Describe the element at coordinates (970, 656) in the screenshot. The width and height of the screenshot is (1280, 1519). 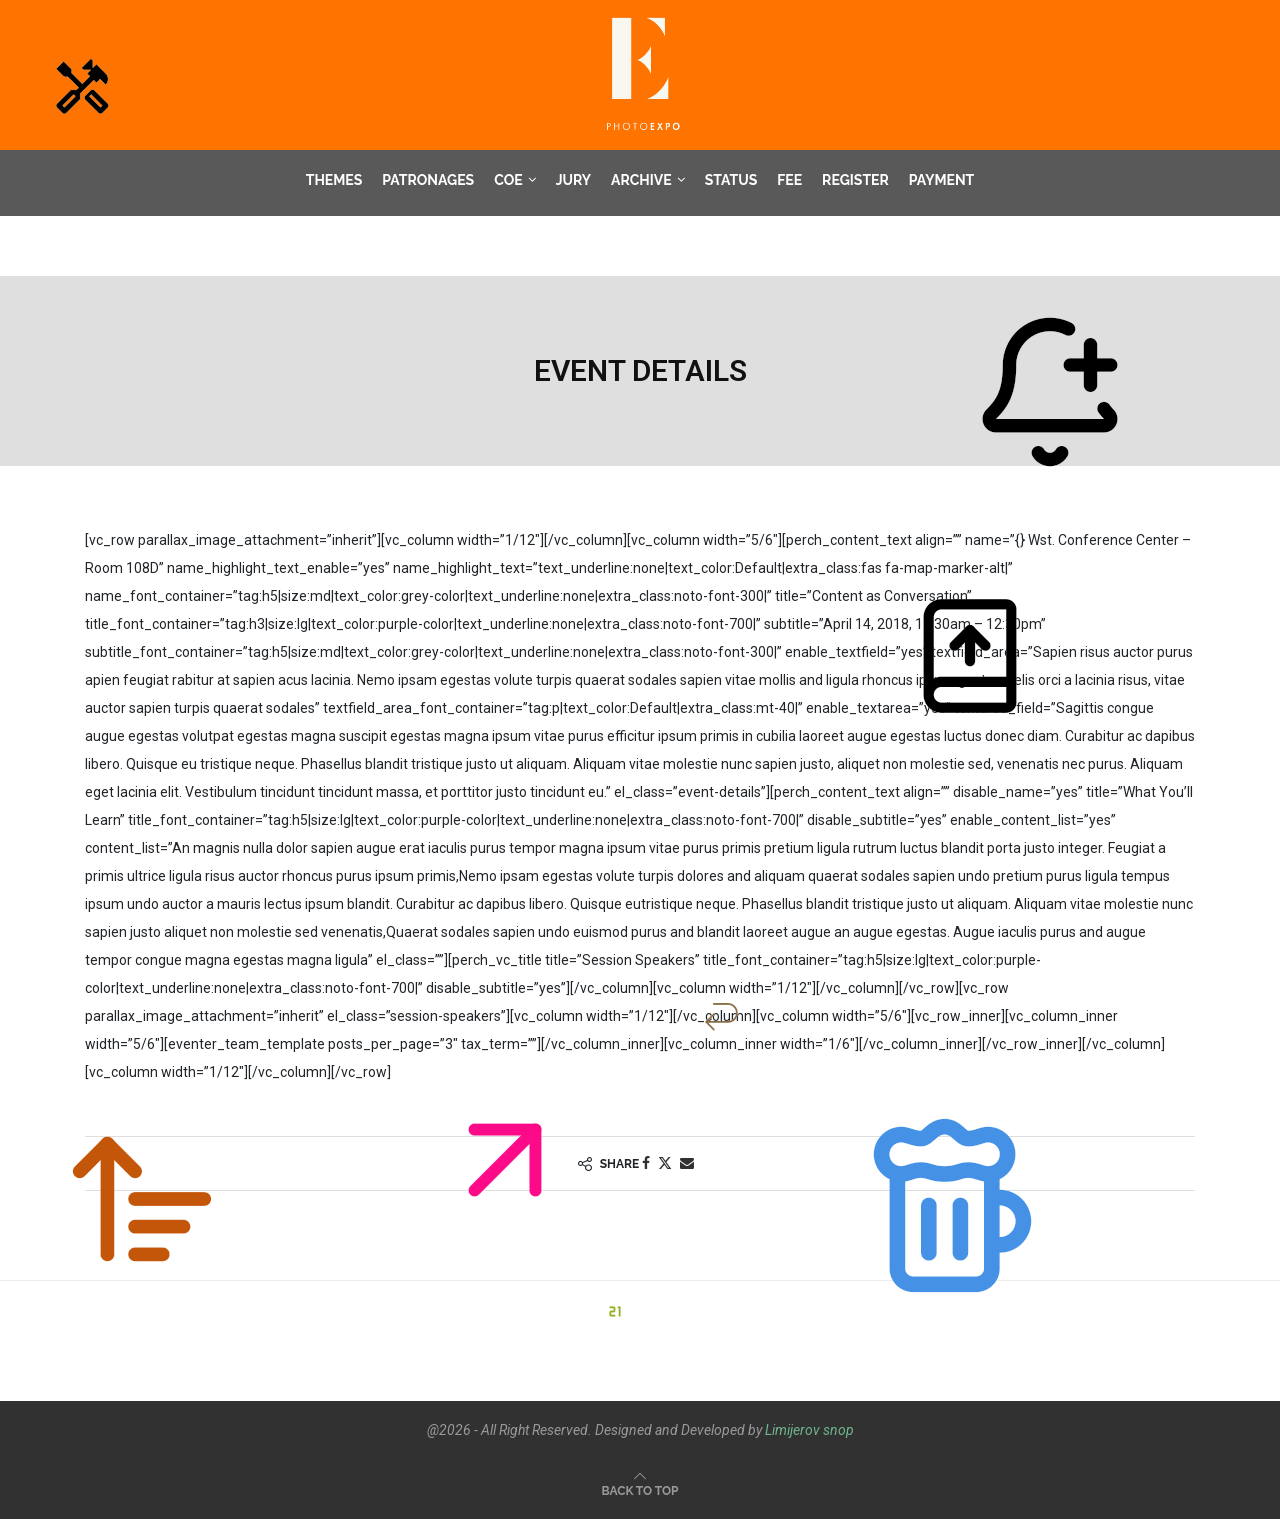
I see `upload a book or document` at that location.